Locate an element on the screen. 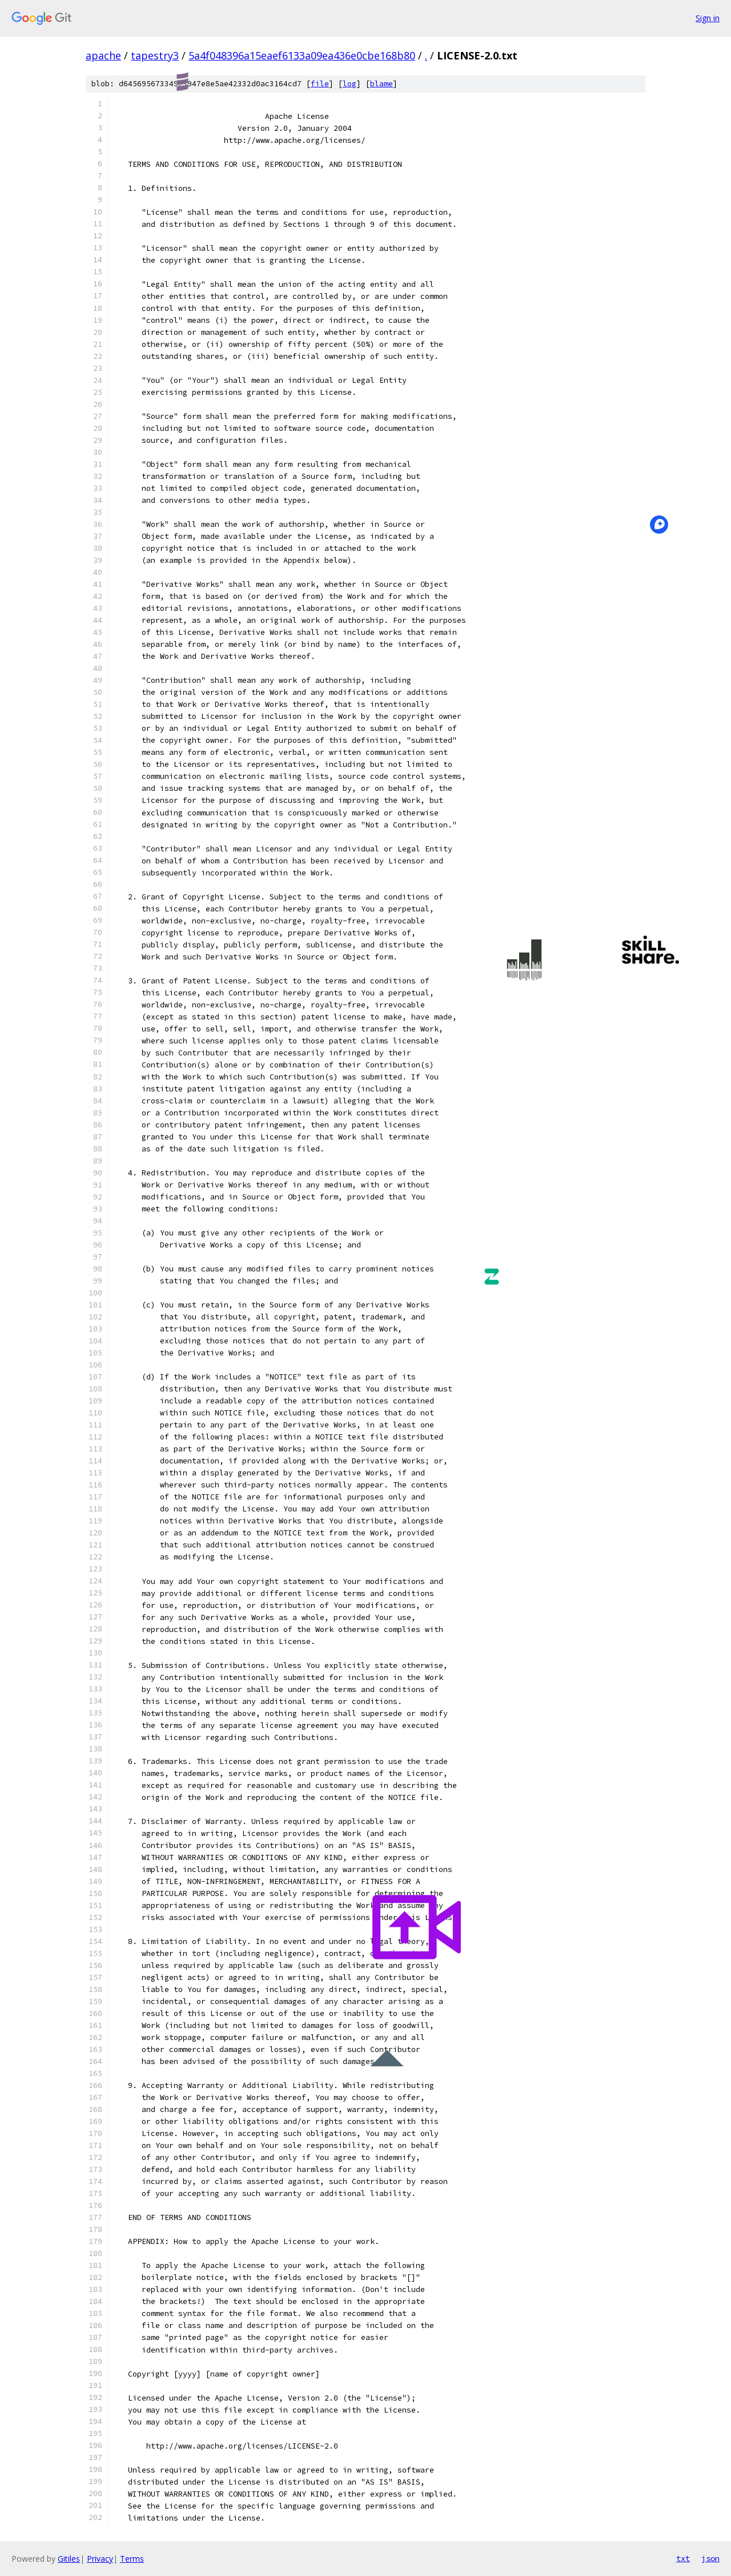 The height and width of the screenshot is (2576, 731). open zulip messaging app is located at coordinates (492, 1277).